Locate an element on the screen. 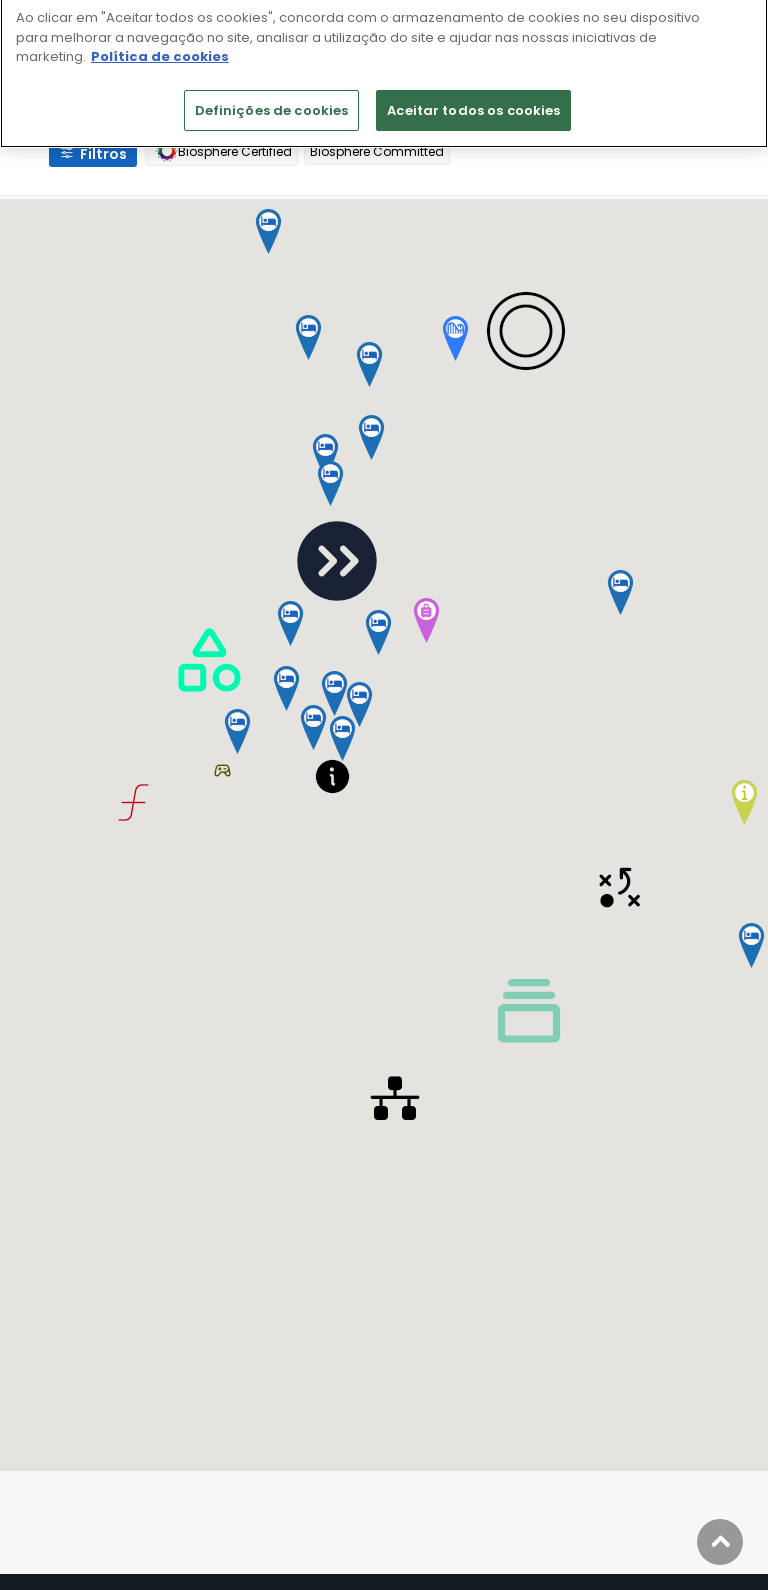  open games or gaming section is located at coordinates (222, 770).